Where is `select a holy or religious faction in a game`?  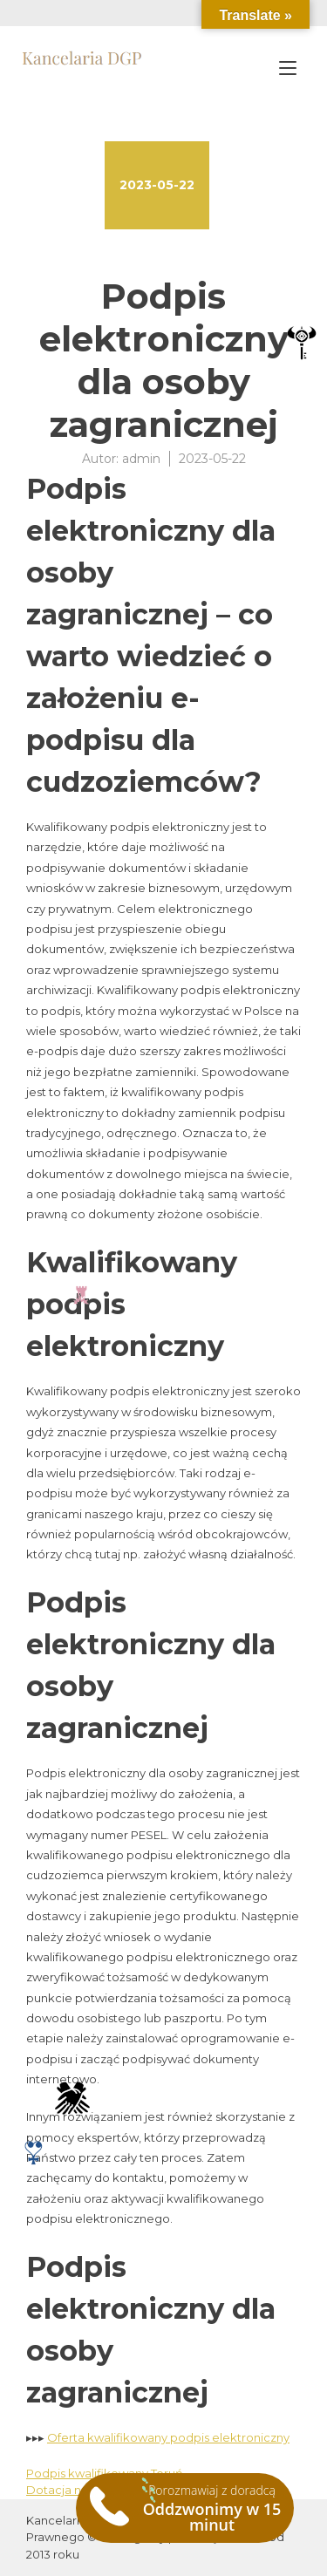
select a holy or religious faction in a game is located at coordinates (33, 2152).